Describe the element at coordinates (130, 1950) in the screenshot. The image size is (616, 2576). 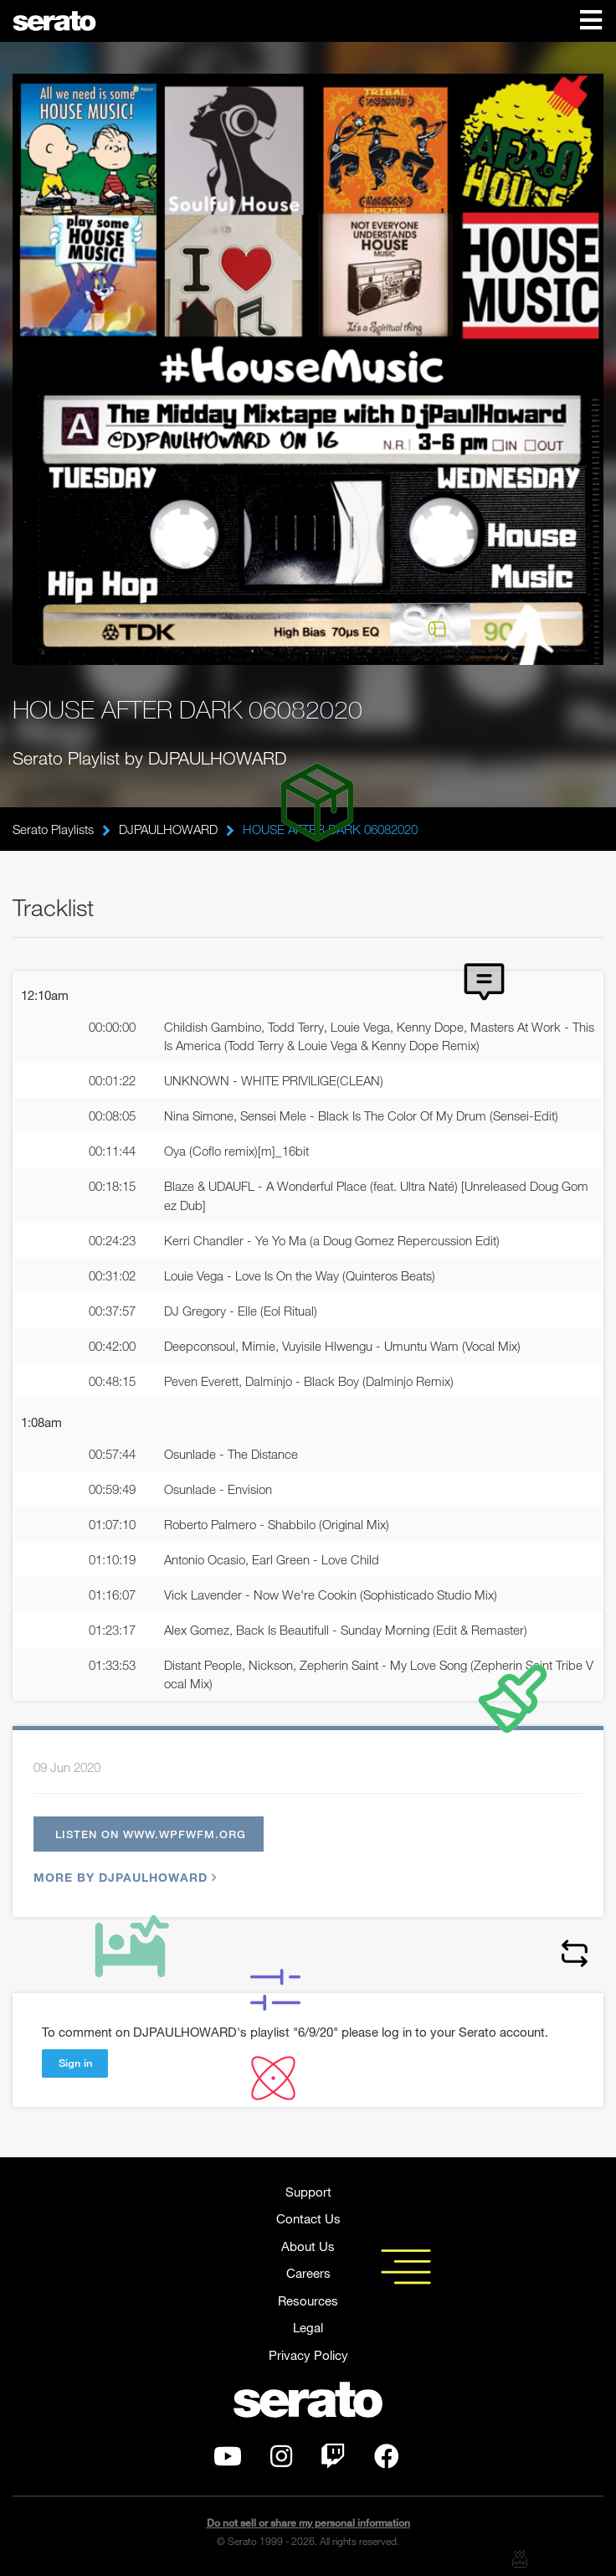
I see `view patient monitoring or hospital bed status` at that location.